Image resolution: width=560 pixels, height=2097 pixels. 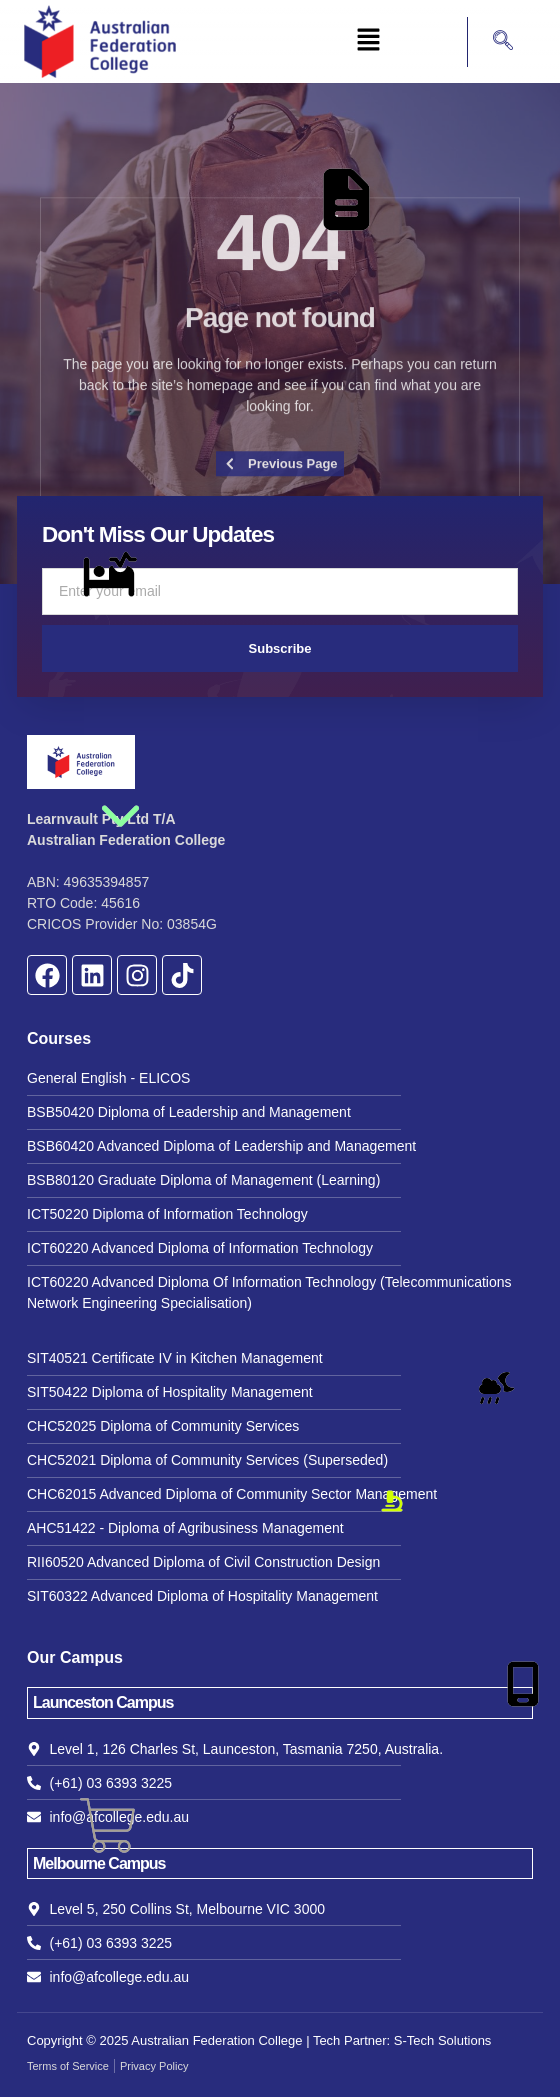 I want to click on expand a dropdown menu or section, so click(x=120, y=813).